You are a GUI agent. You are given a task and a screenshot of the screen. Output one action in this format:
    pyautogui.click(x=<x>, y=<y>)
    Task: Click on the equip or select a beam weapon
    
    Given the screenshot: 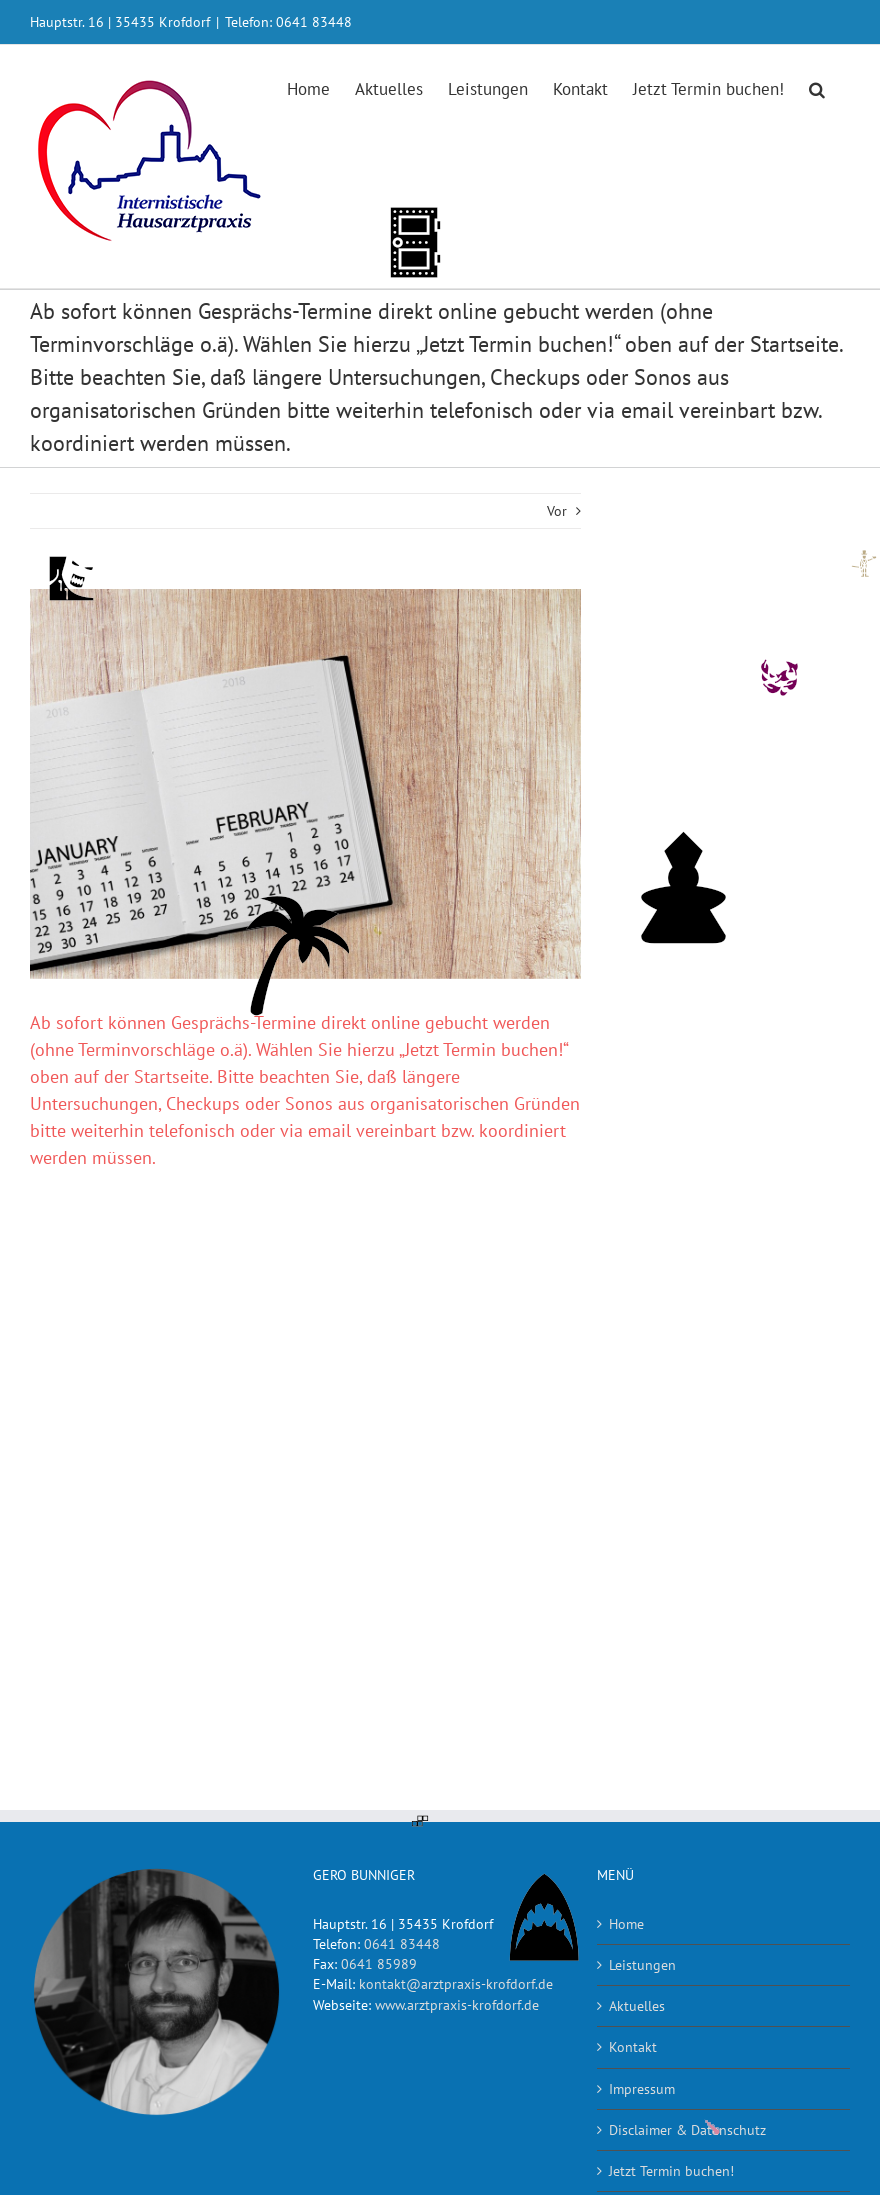 What is the action you would take?
    pyautogui.click(x=712, y=2127)
    